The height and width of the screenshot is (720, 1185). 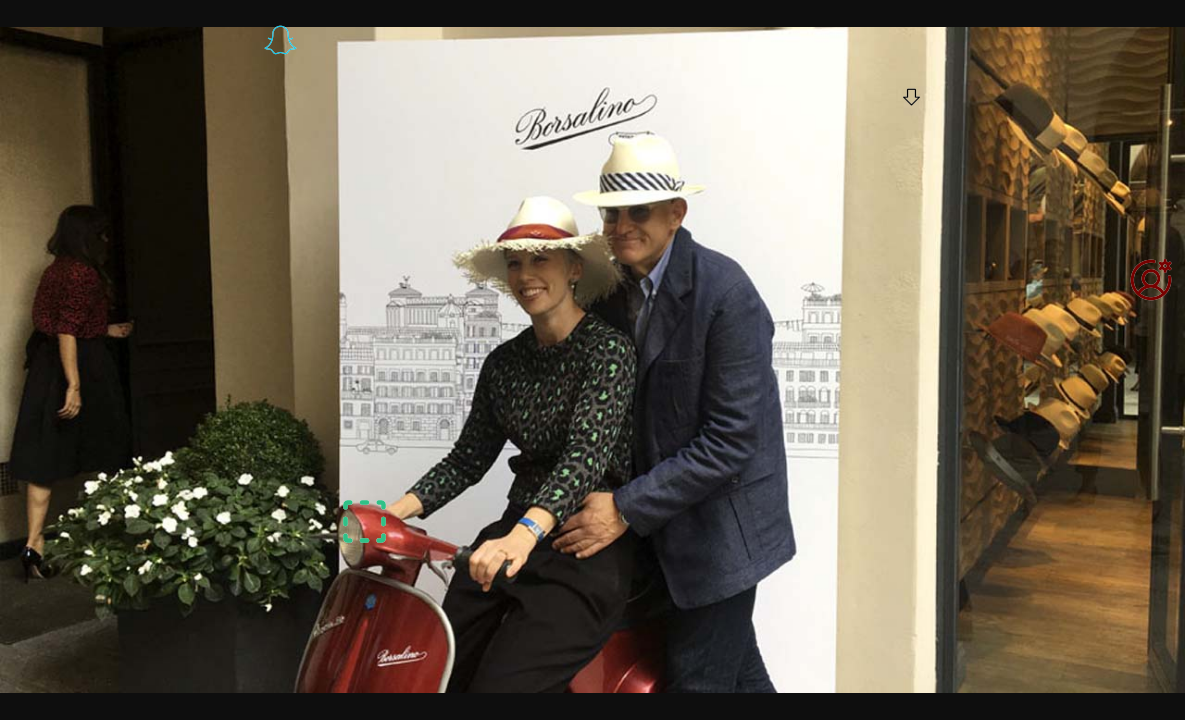 I want to click on open Snapchat app, so click(x=280, y=40).